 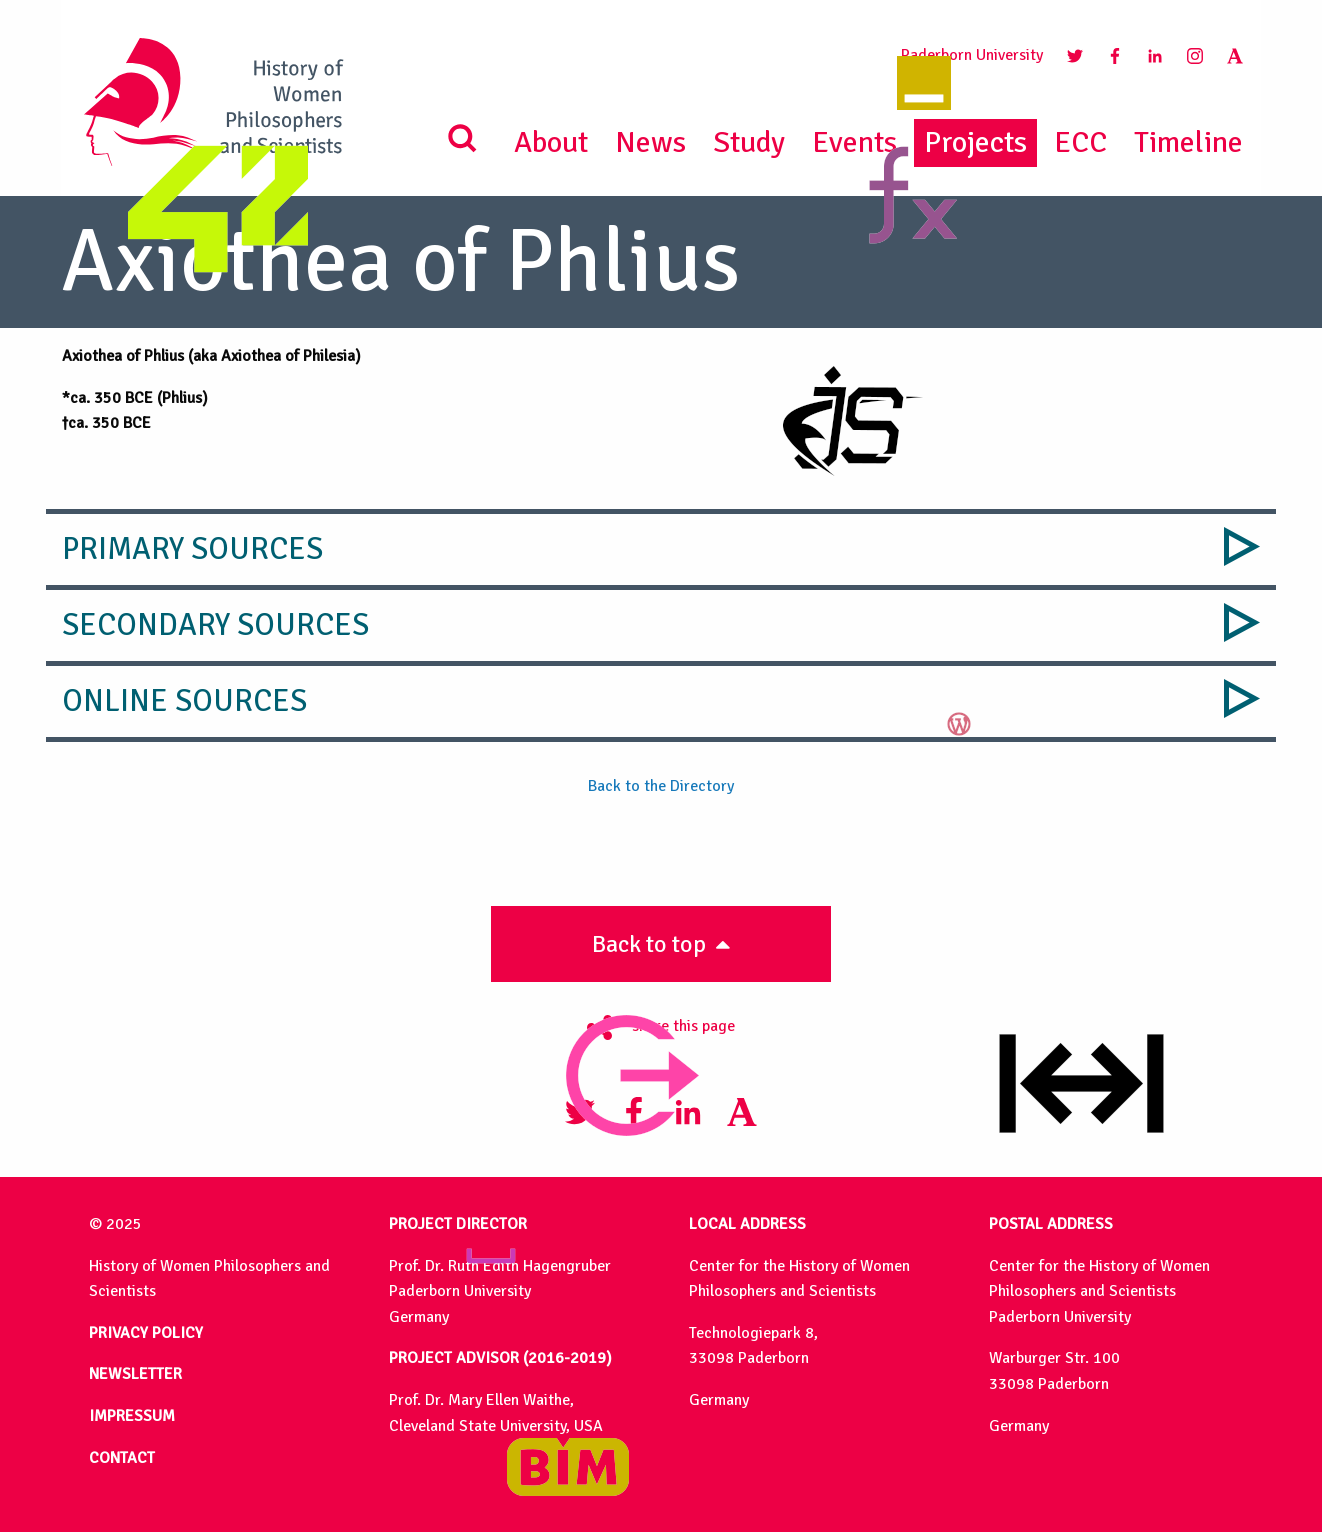 I want to click on insert a mathematical formula or equation, so click(x=913, y=195).